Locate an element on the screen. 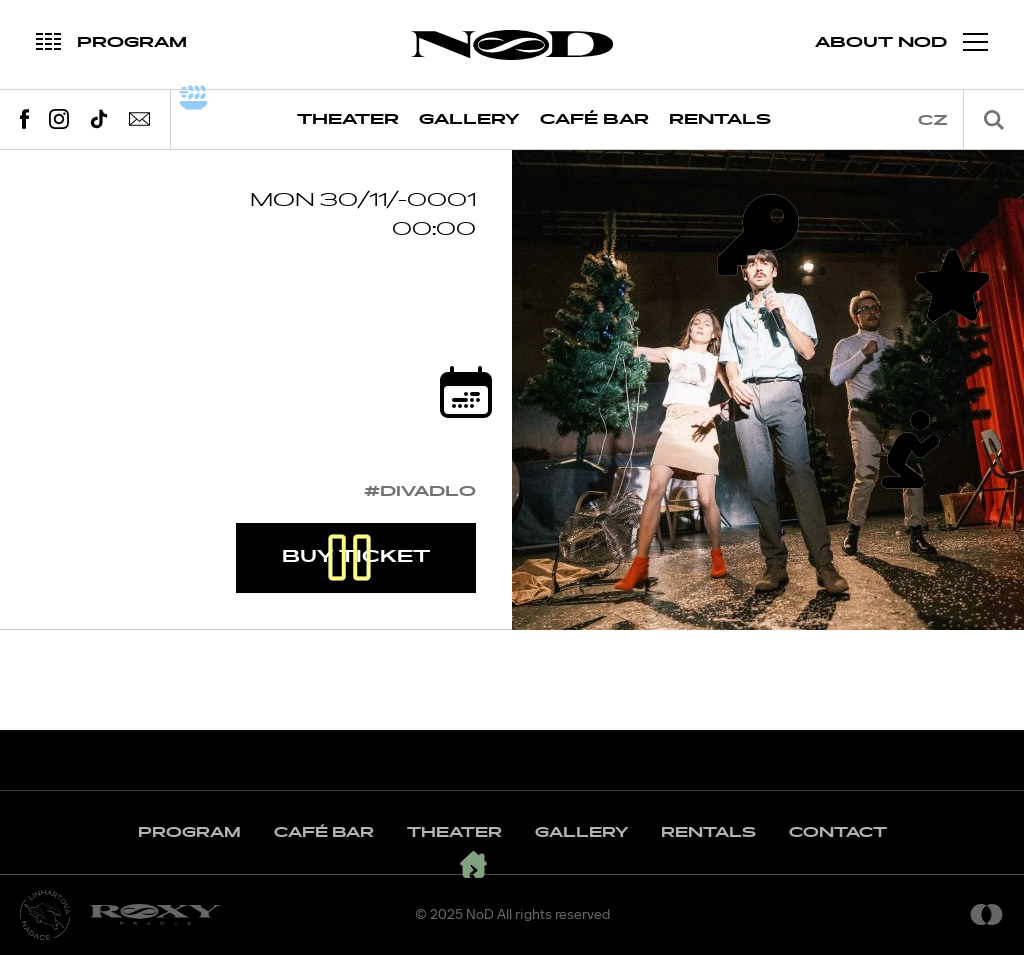 Image resolution: width=1024 pixels, height=955 pixels. view grain or wheat-based food options is located at coordinates (193, 97).